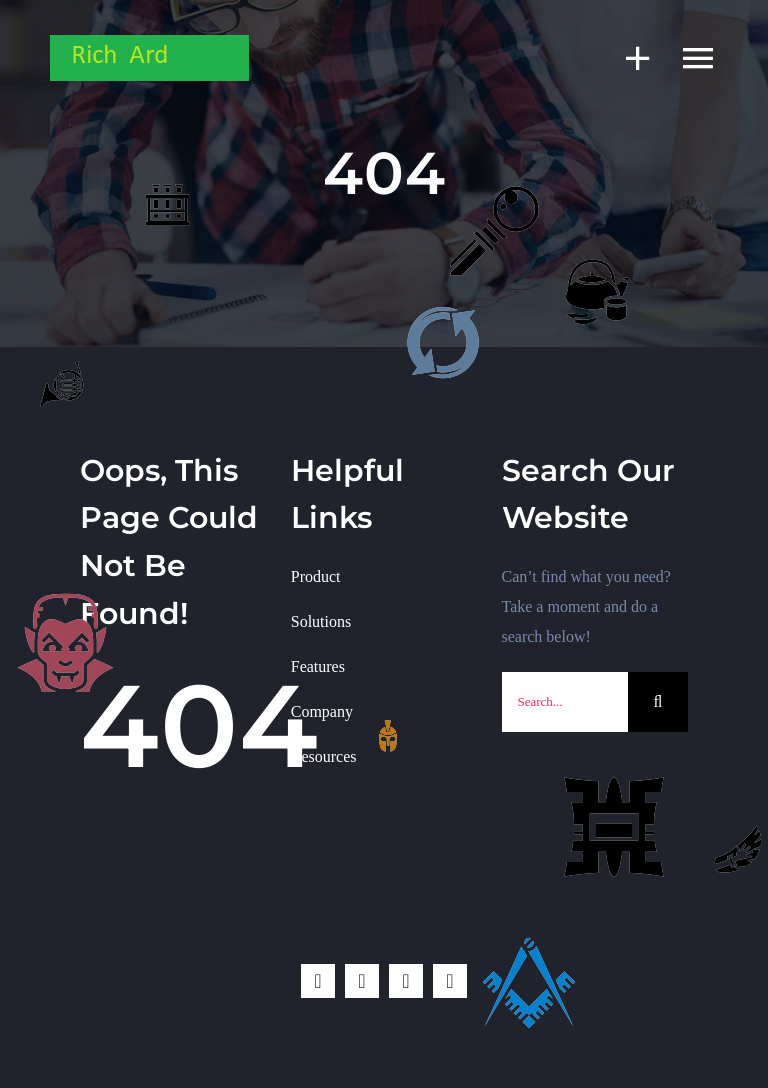  I want to click on refresh or reload content, so click(443, 342).